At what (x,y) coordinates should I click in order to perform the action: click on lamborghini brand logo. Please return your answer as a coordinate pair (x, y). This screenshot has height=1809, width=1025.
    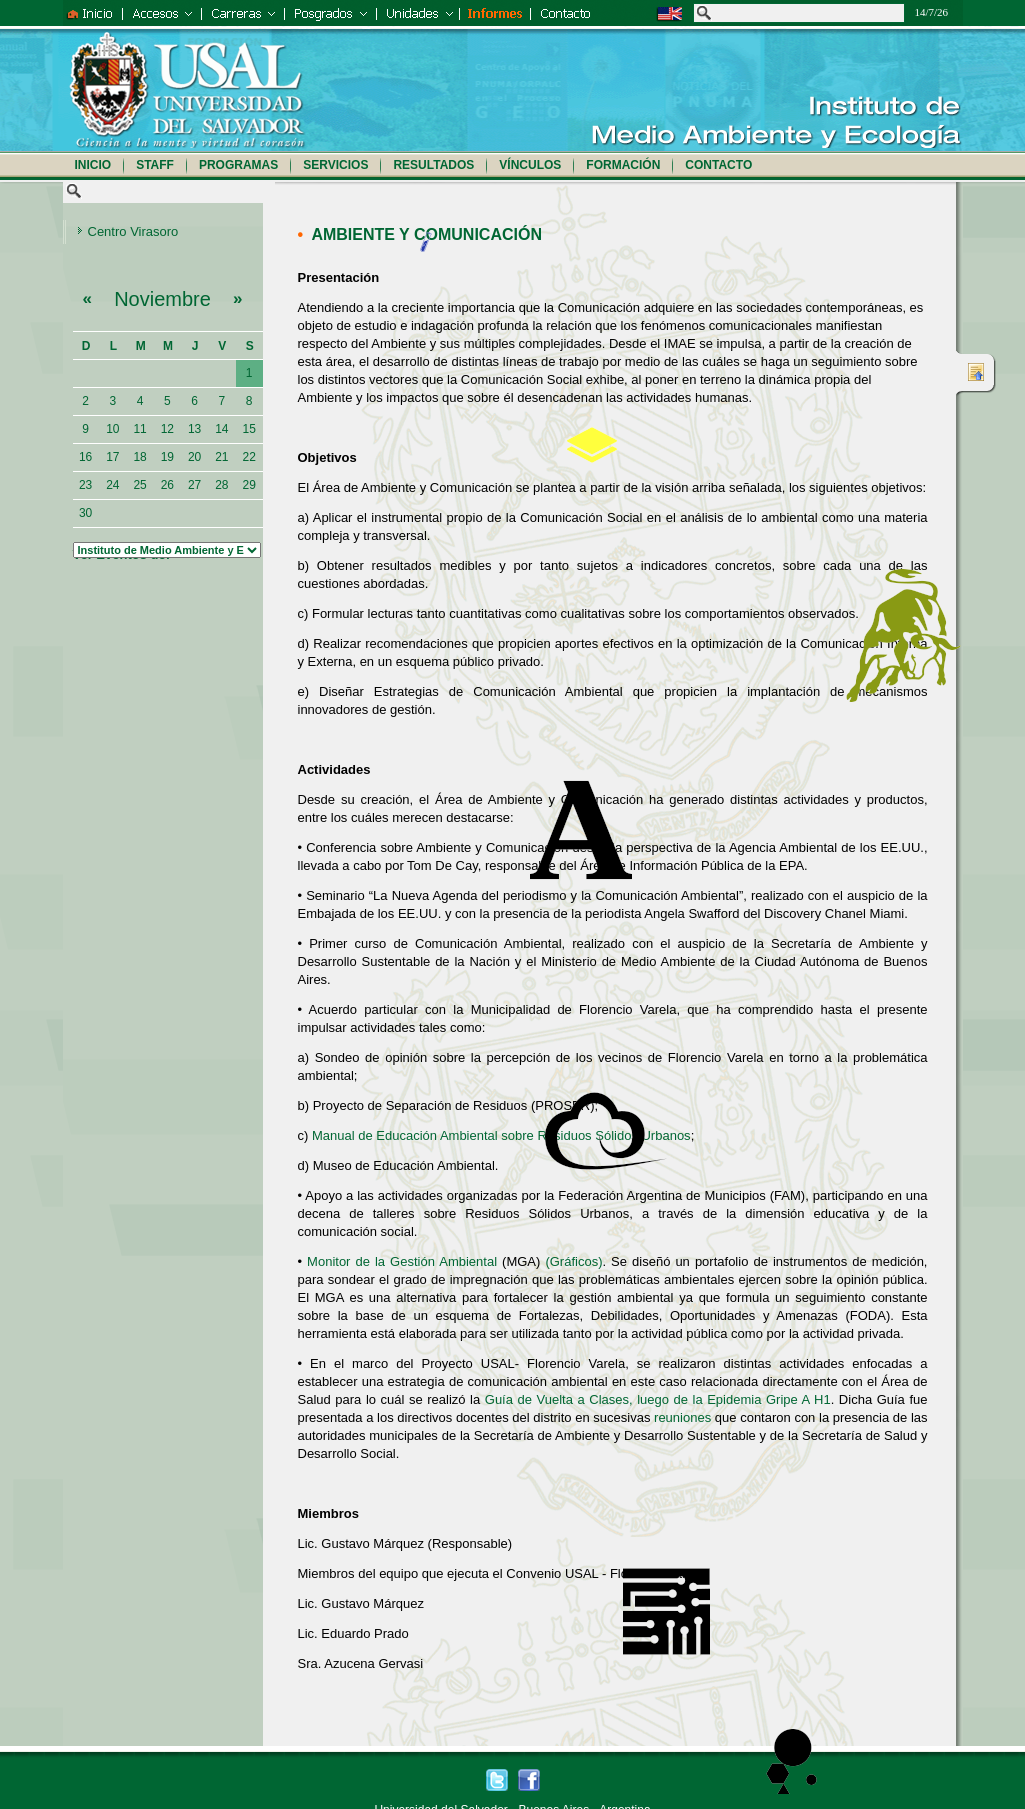
    Looking at the image, I should click on (903, 635).